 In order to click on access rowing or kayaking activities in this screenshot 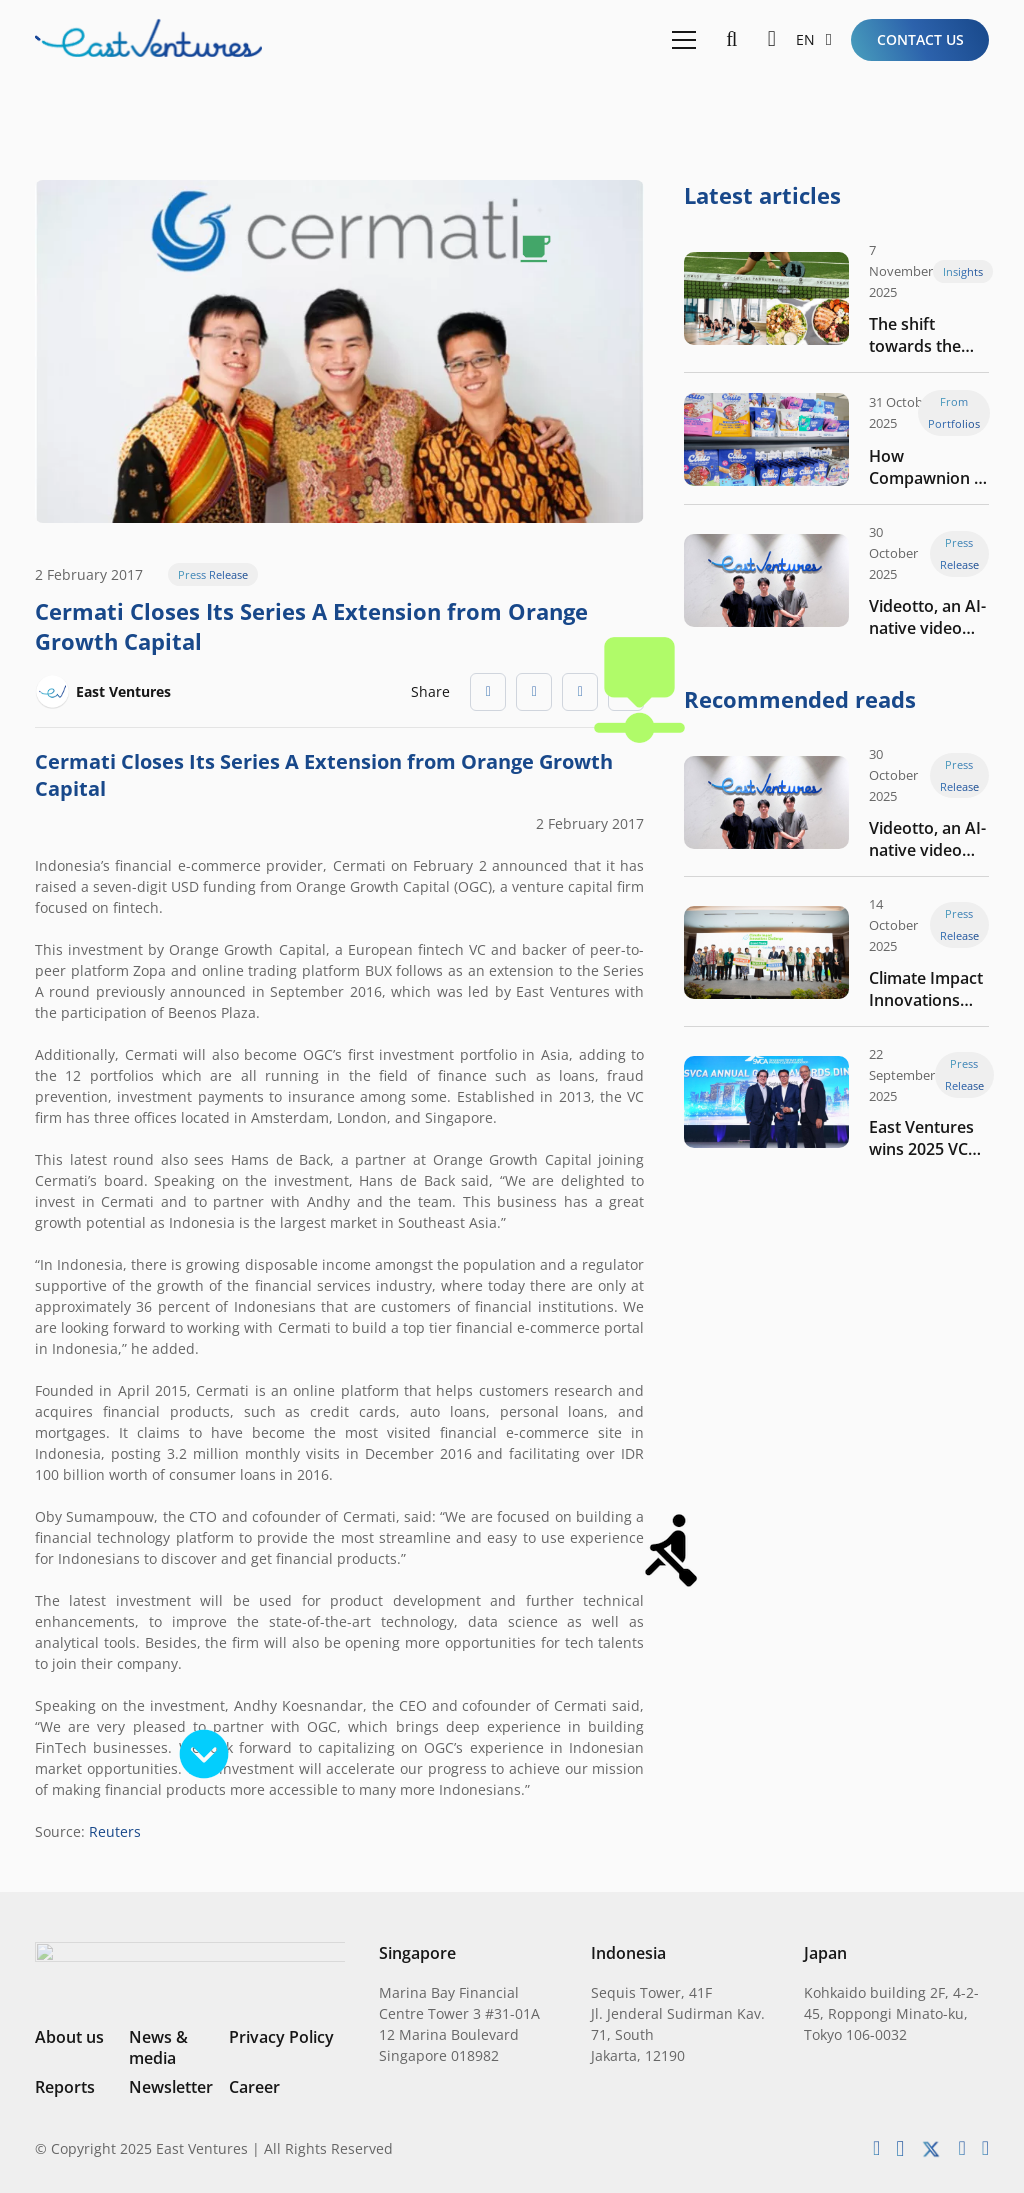, I will do `click(669, 1549)`.